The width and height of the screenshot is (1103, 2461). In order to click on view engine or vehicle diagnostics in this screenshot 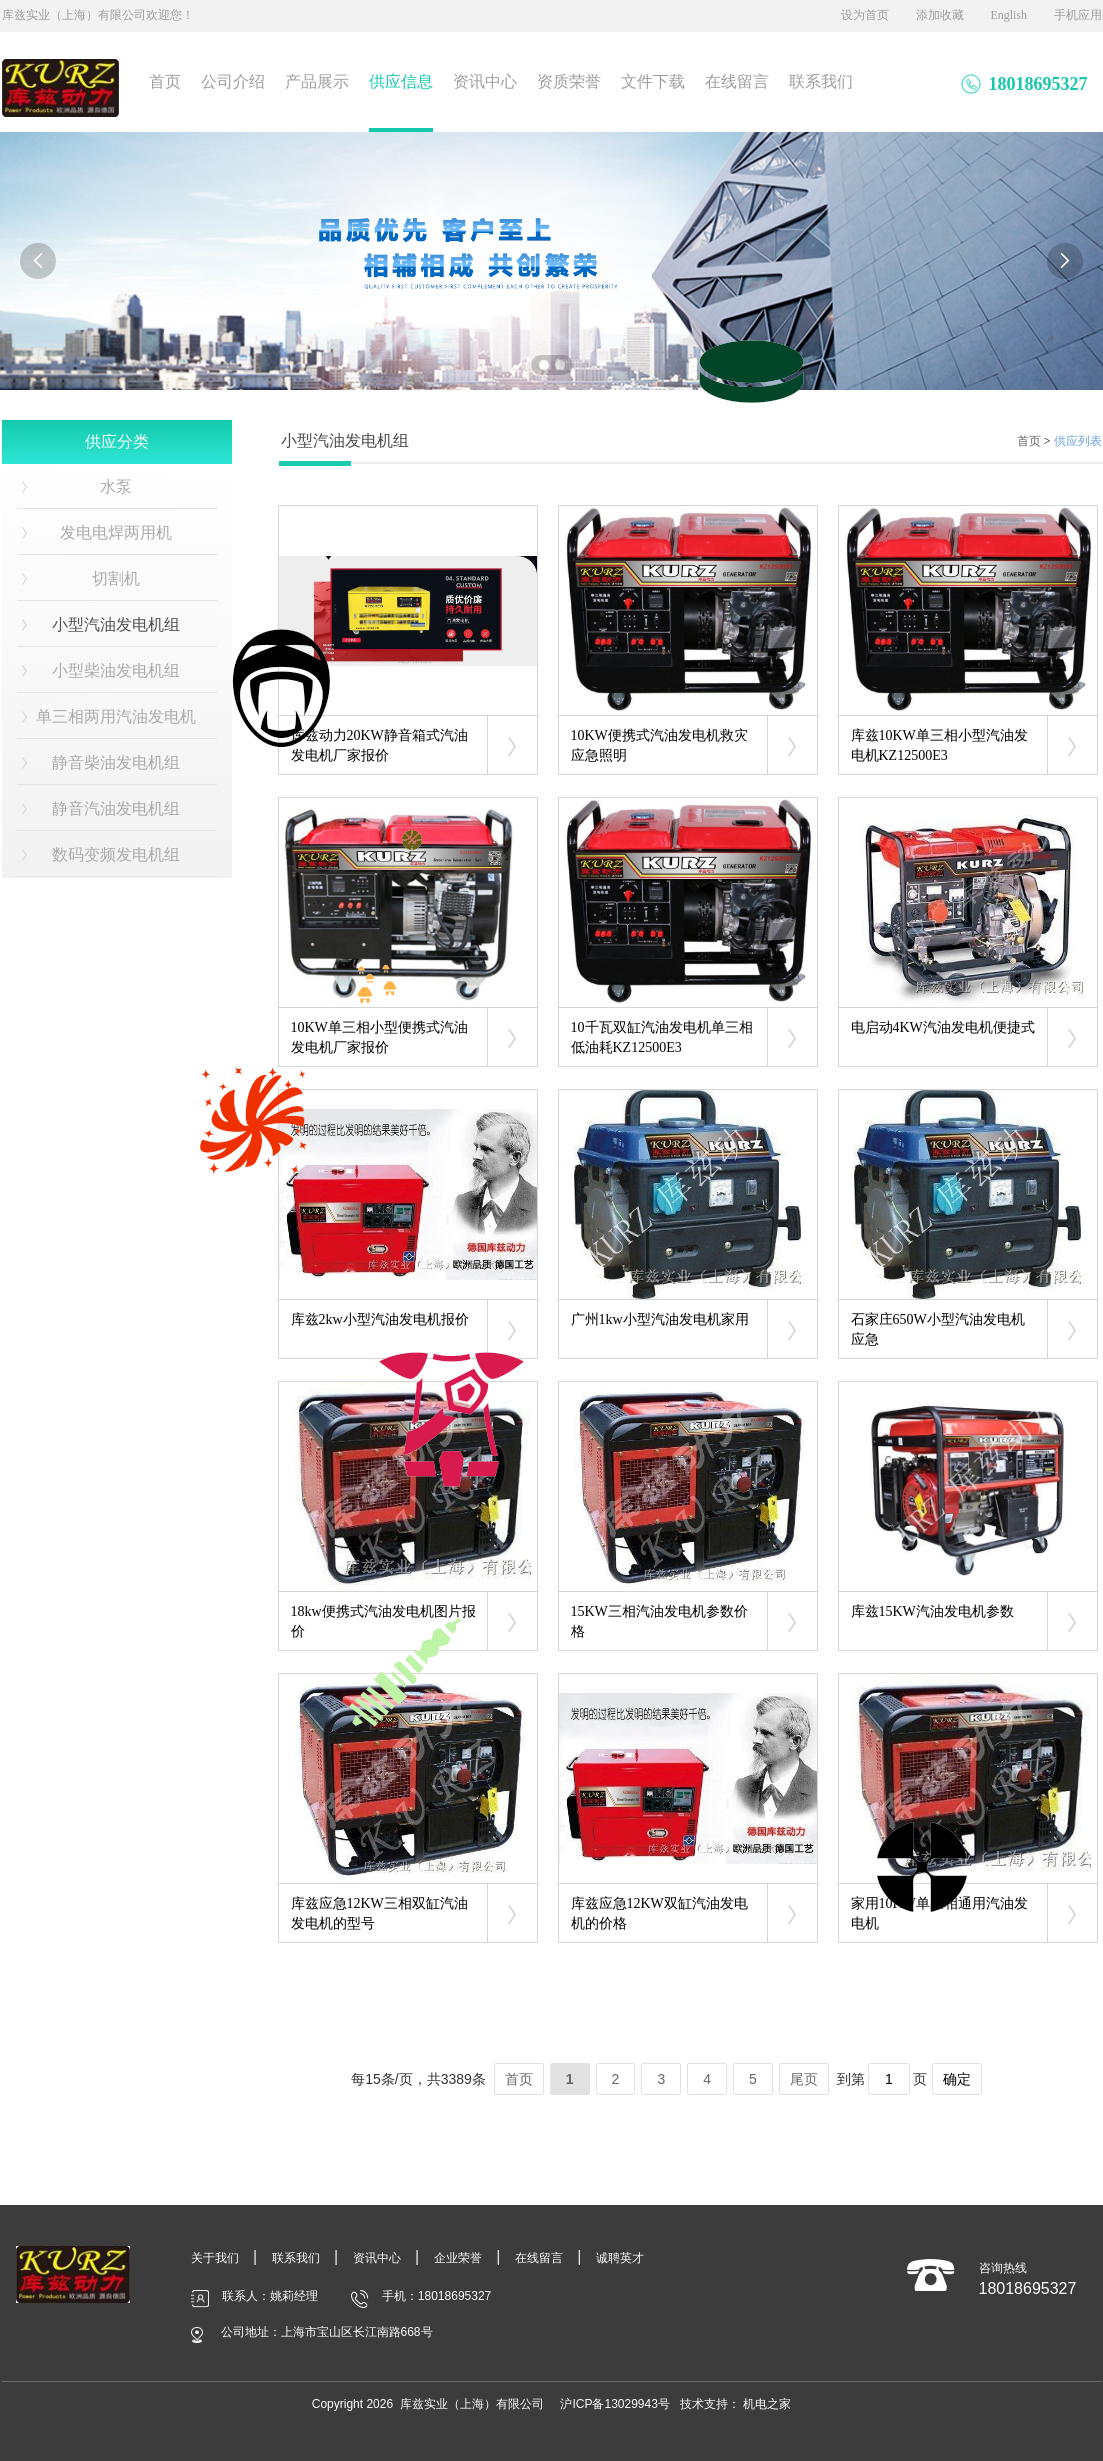, I will do `click(405, 1672)`.